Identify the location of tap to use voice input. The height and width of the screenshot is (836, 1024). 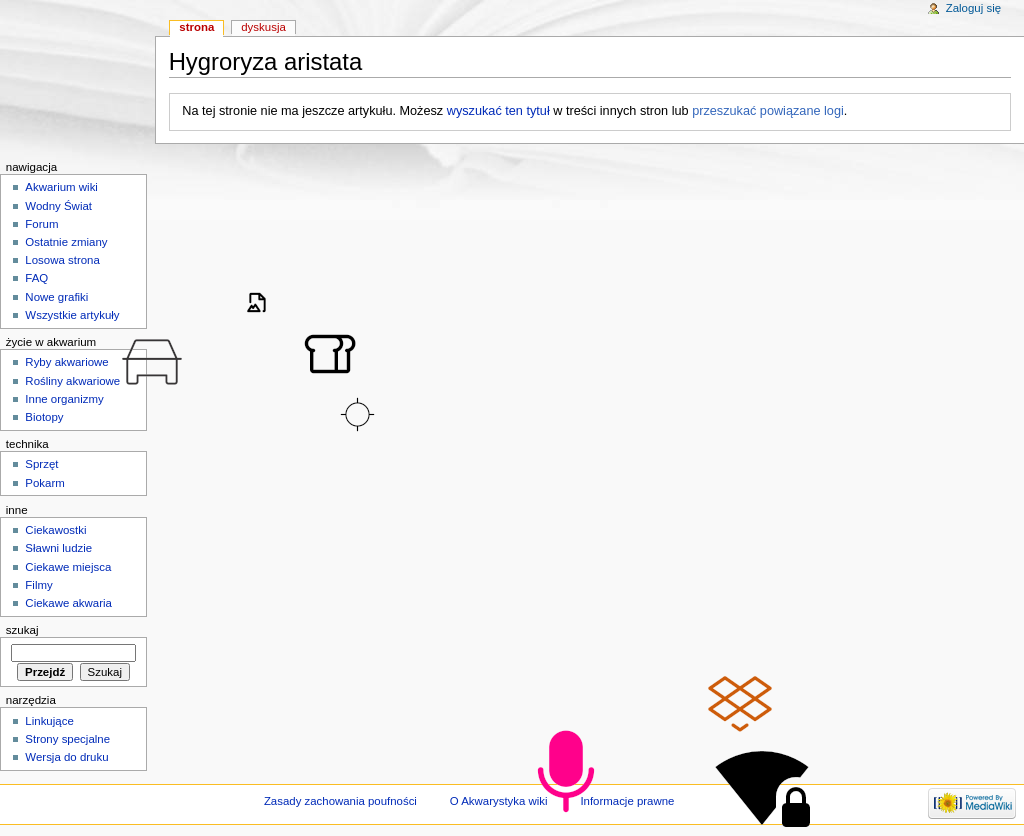
(566, 770).